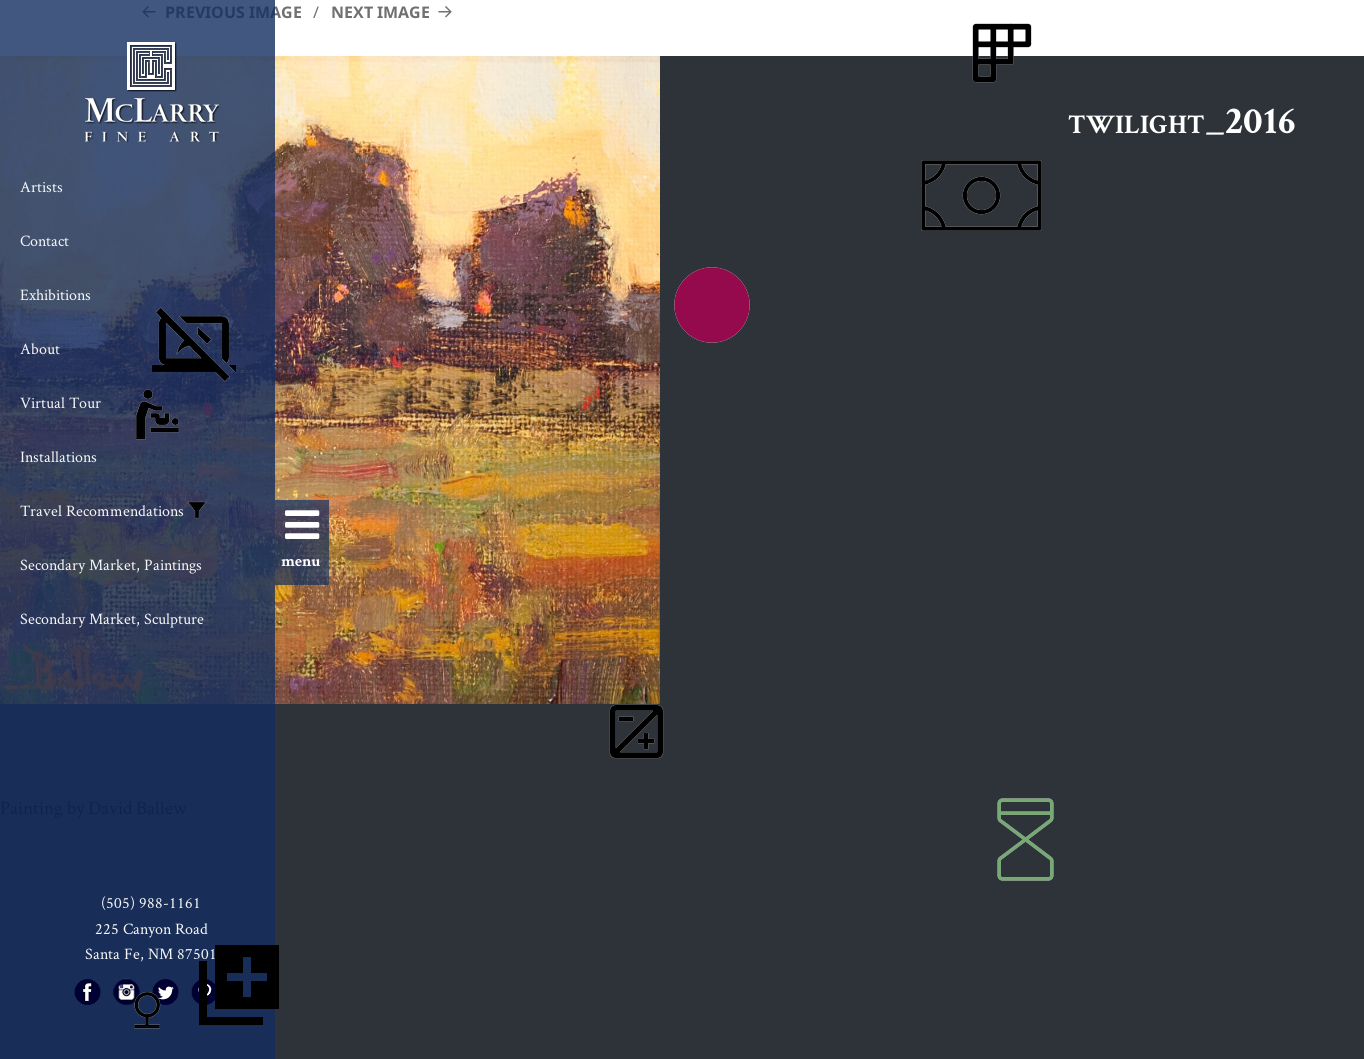 This screenshot has height=1059, width=1364. Describe the element at coordinates (981, 195) in the screenshot. I see `view your balance or funds` at that location.